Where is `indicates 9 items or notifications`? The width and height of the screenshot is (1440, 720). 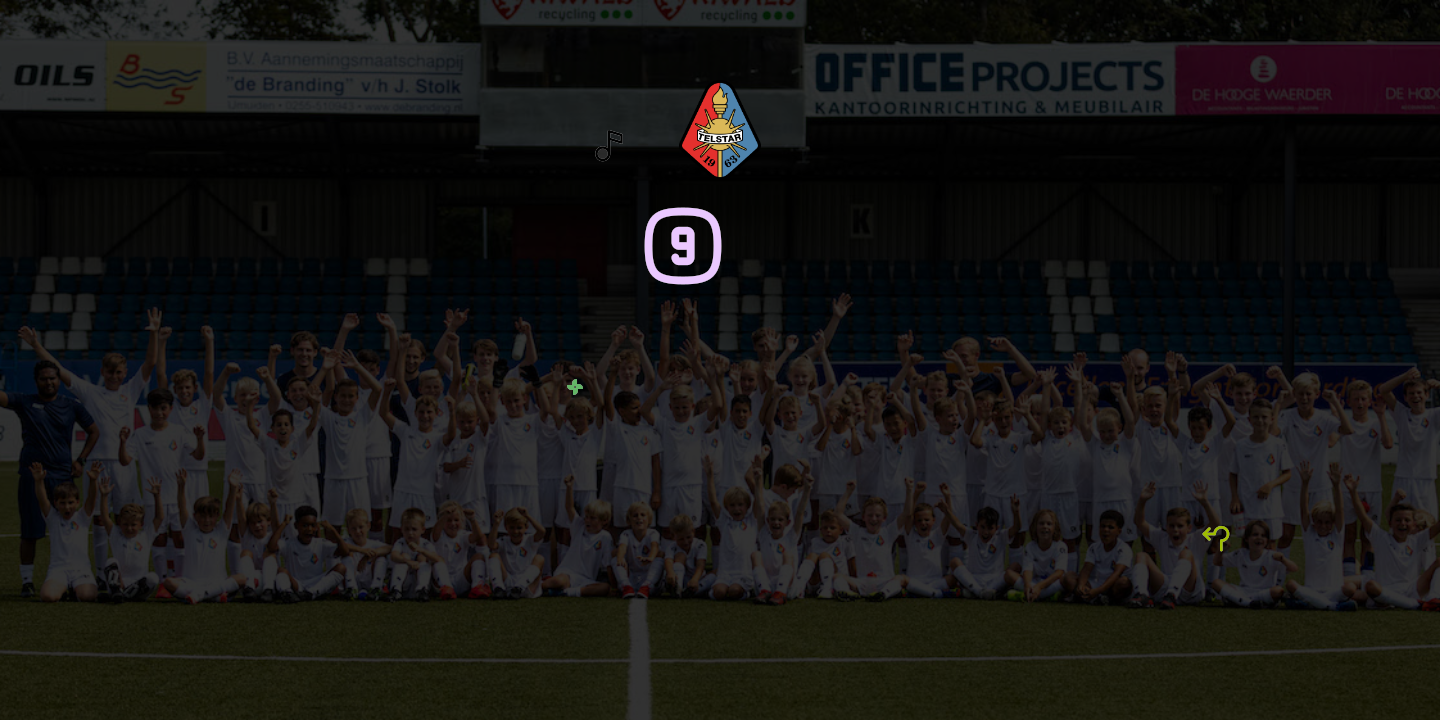
indicates 9 items or notifications is located at coordinates (683, 246).